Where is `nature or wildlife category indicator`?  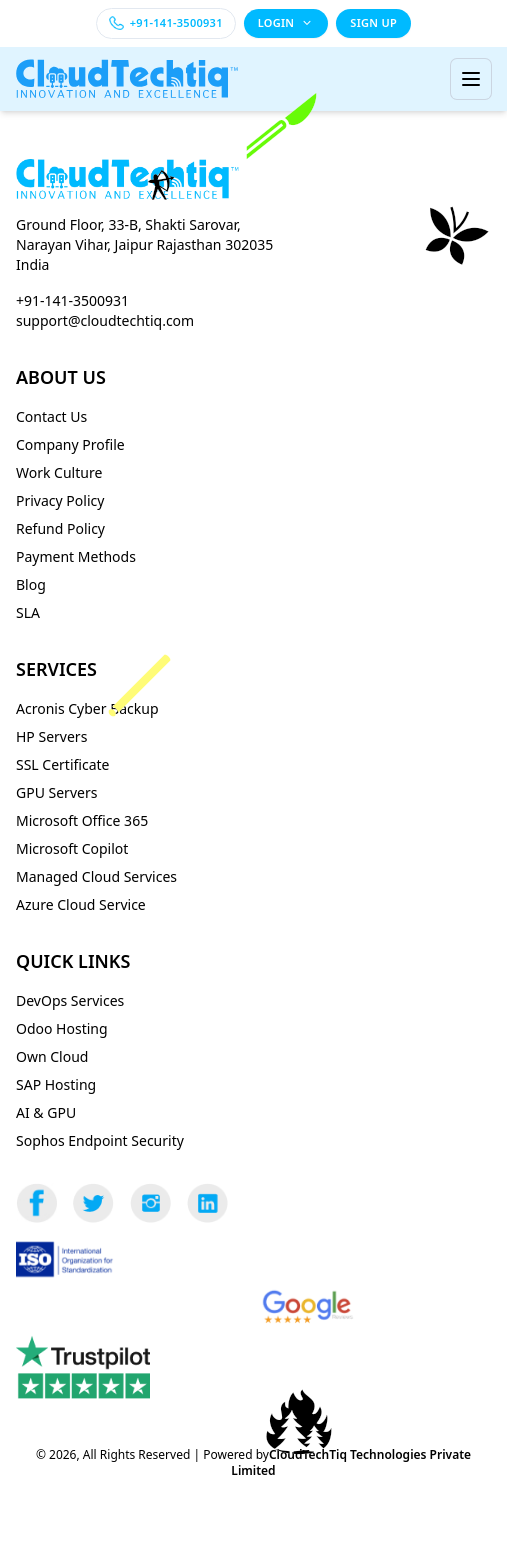
nature or wildlife category indicator is located at coordinates (457, 235).